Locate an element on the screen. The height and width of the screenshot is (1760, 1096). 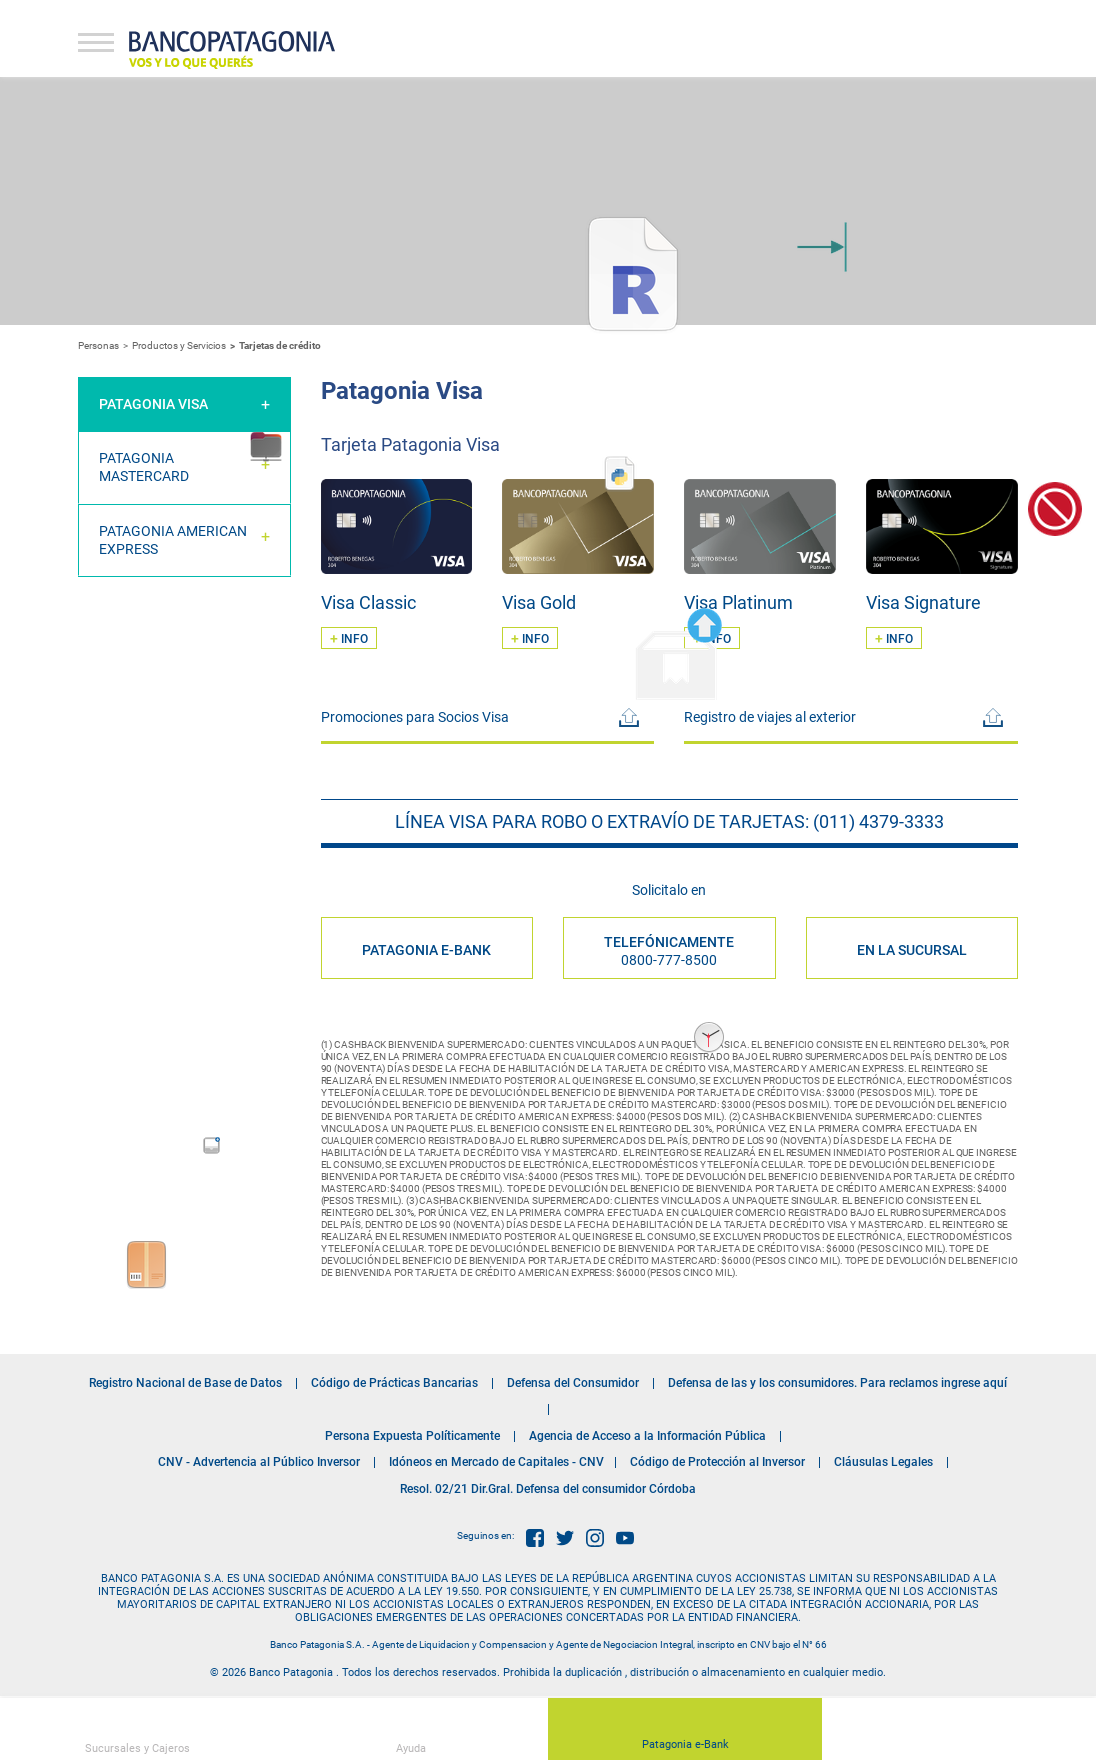
access a remote or network folder is located at coordinates (266, 446).